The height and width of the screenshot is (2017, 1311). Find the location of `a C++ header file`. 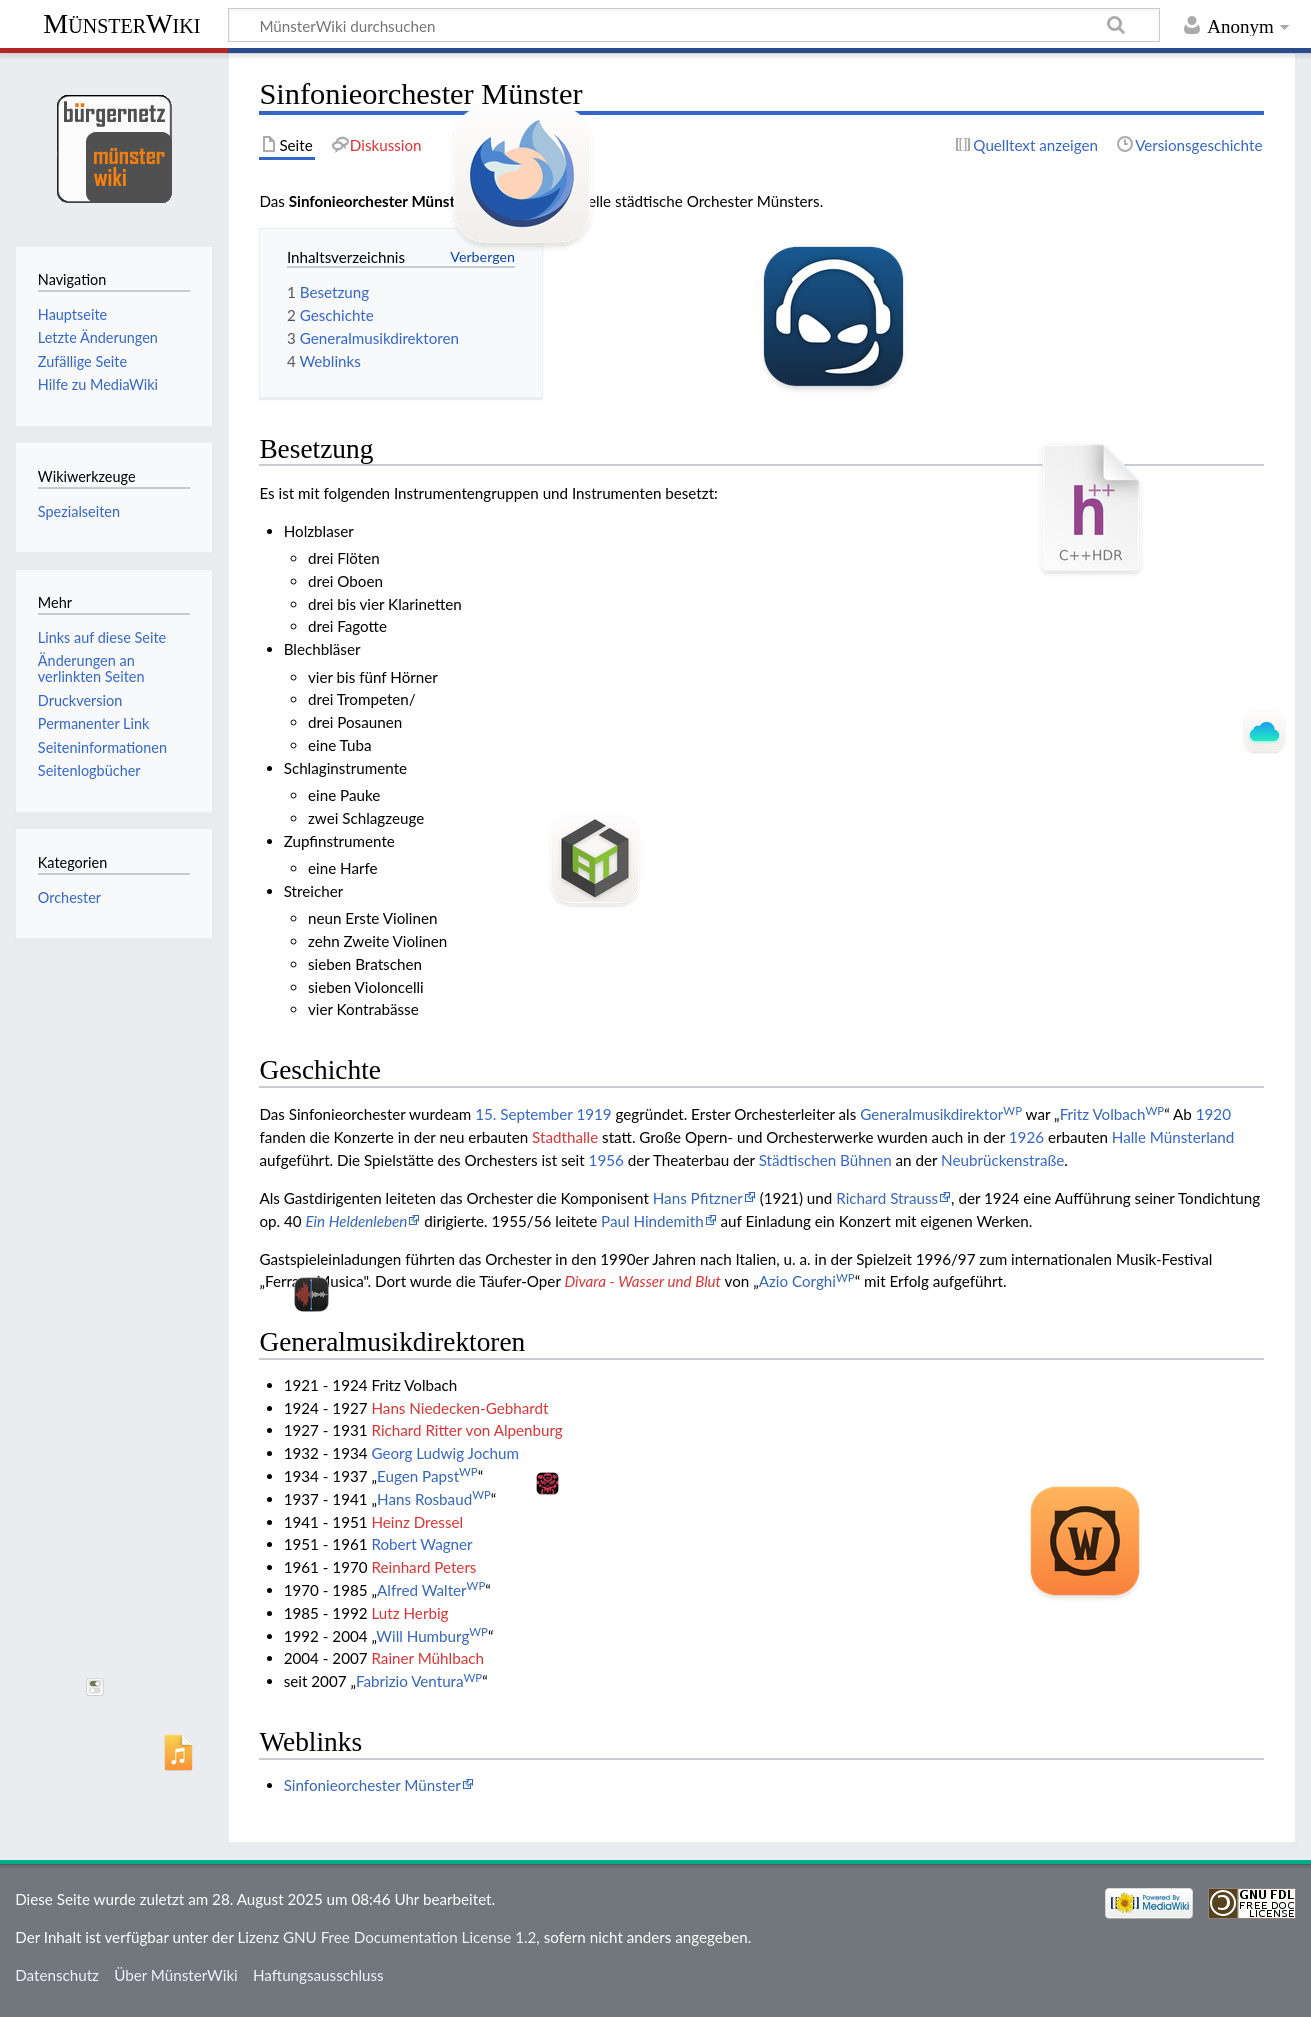

a C++ header file is located at coordinates (1091, 510).